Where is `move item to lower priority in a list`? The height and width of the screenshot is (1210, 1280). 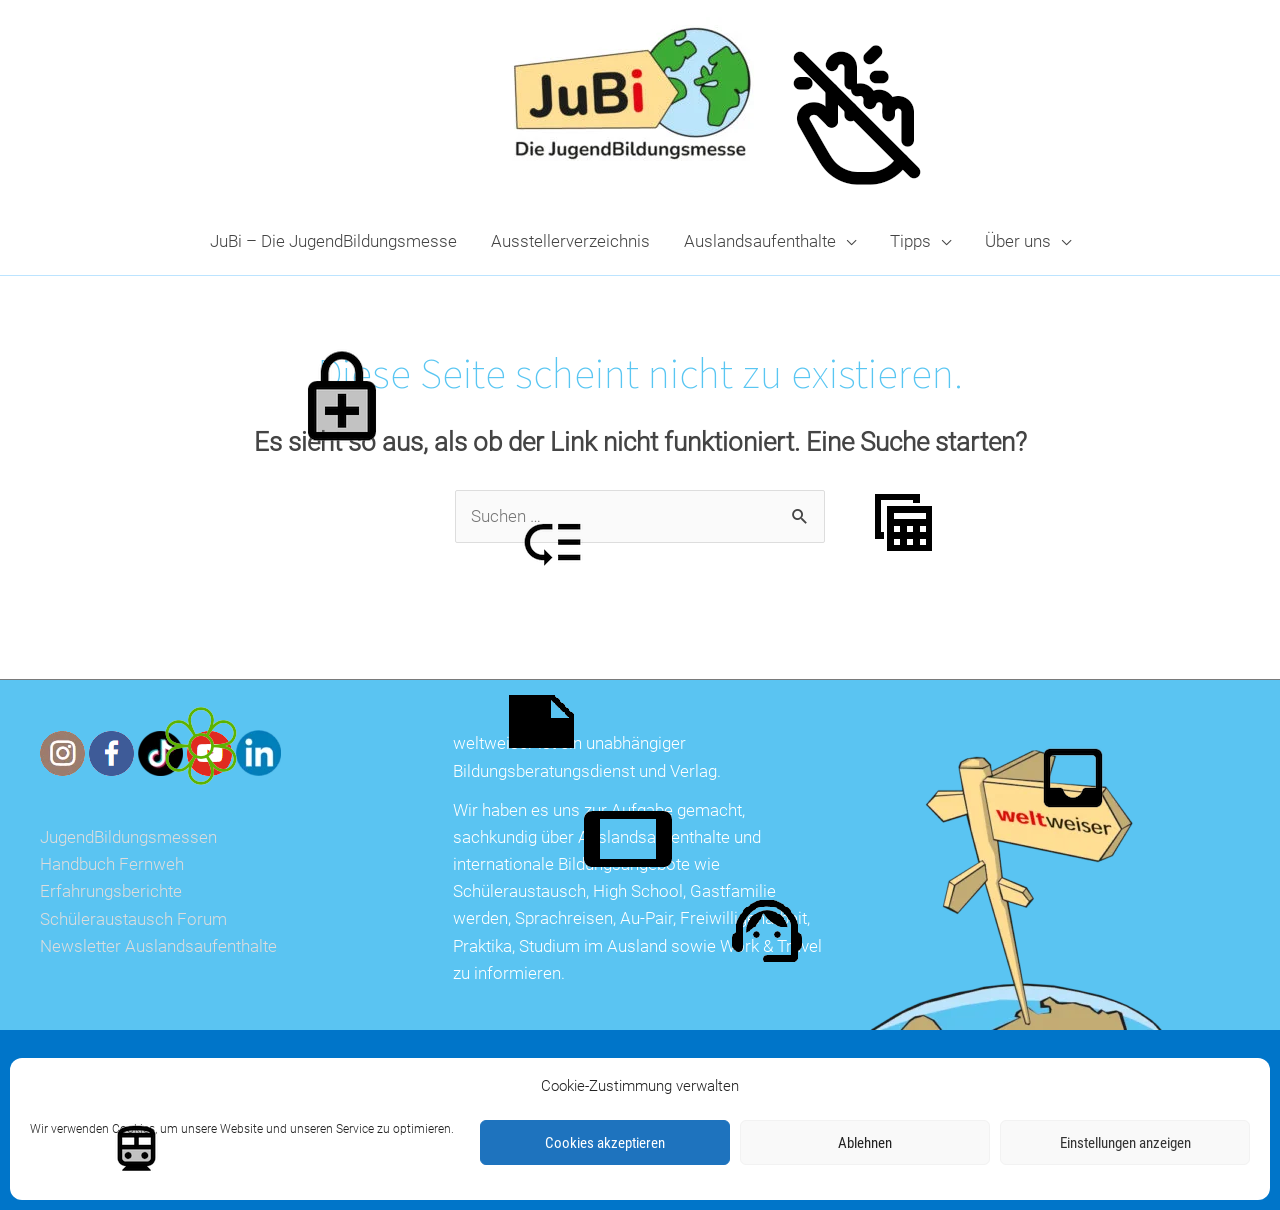 move item to lower priority in a list is located at coordinates (552, 543).